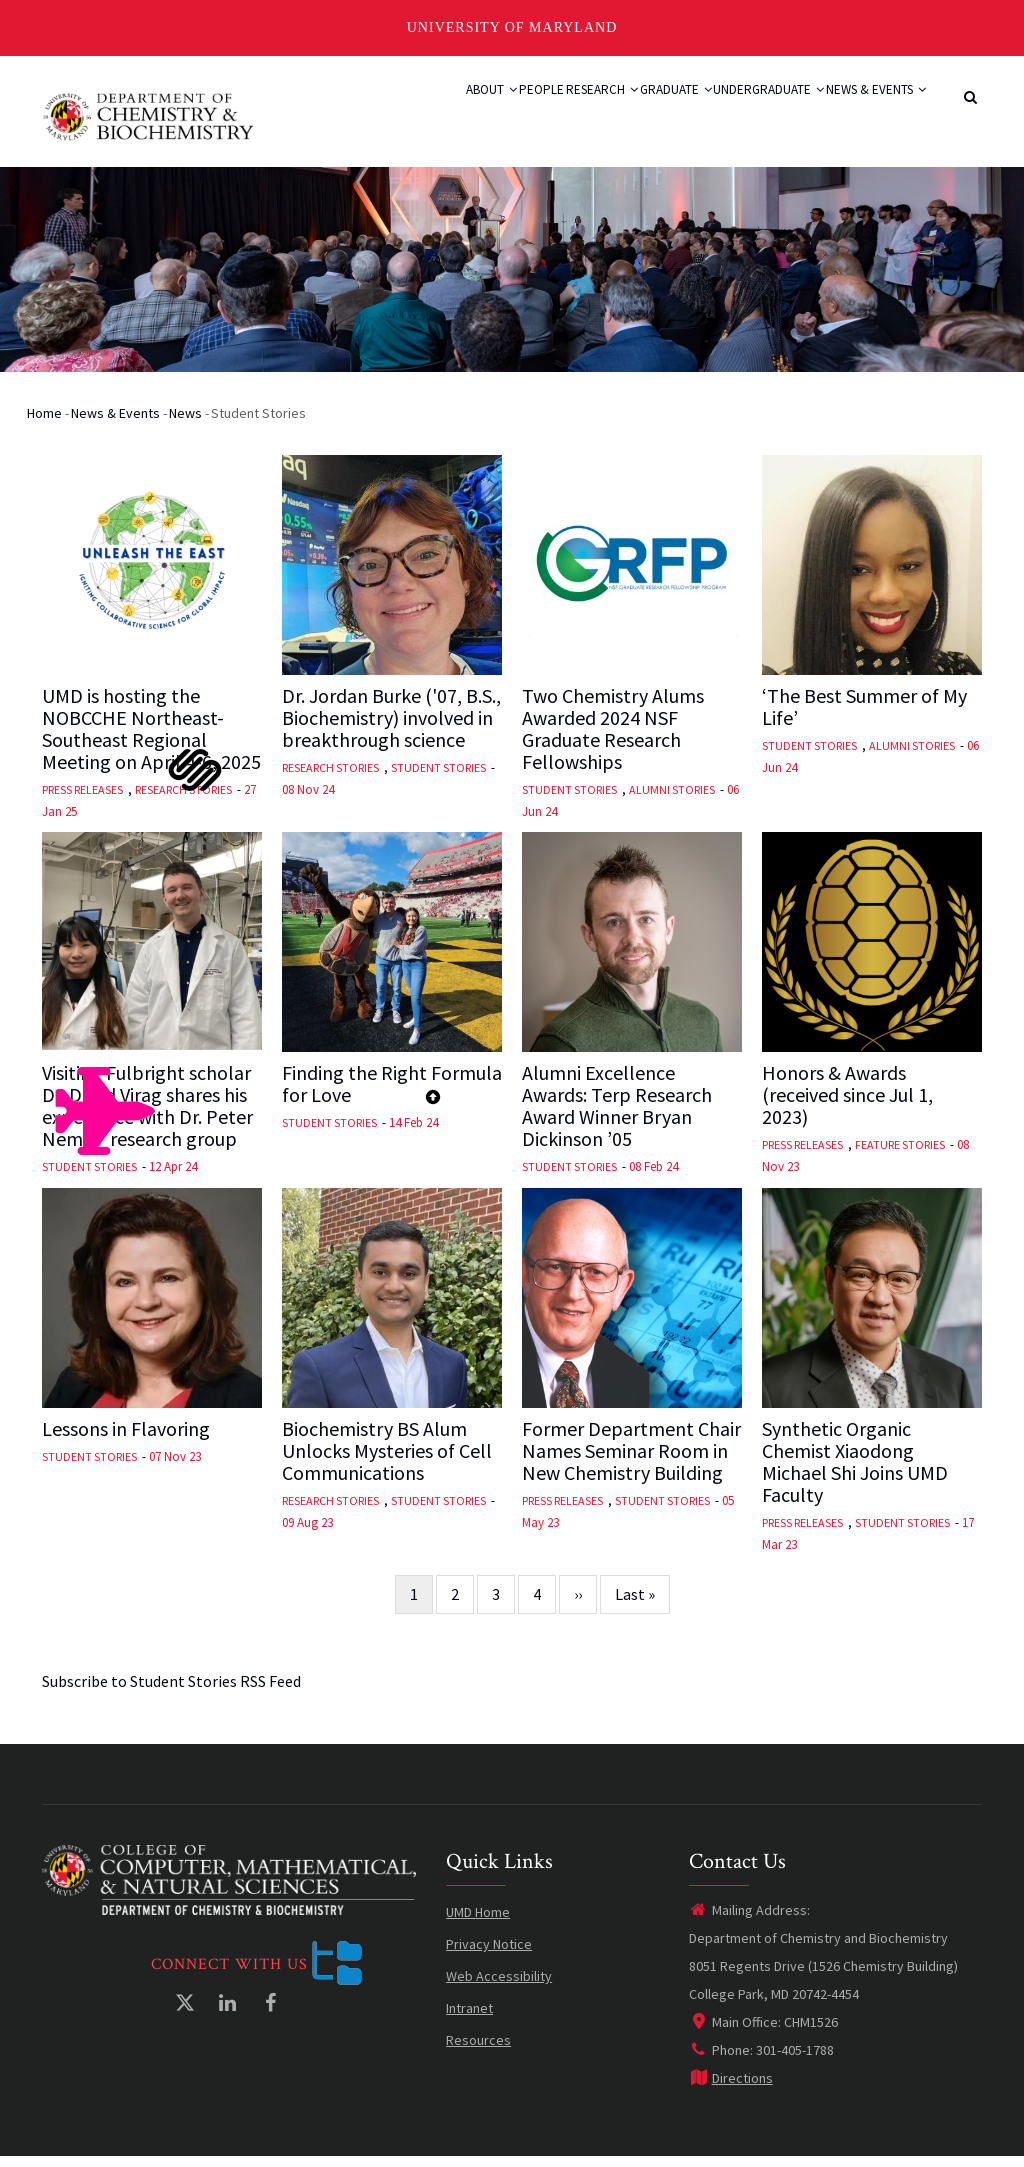  What do you see at coordinates (433, 1097) in the screenshot?
I see `scroll to top of page` at bounding box center [433, 1097].